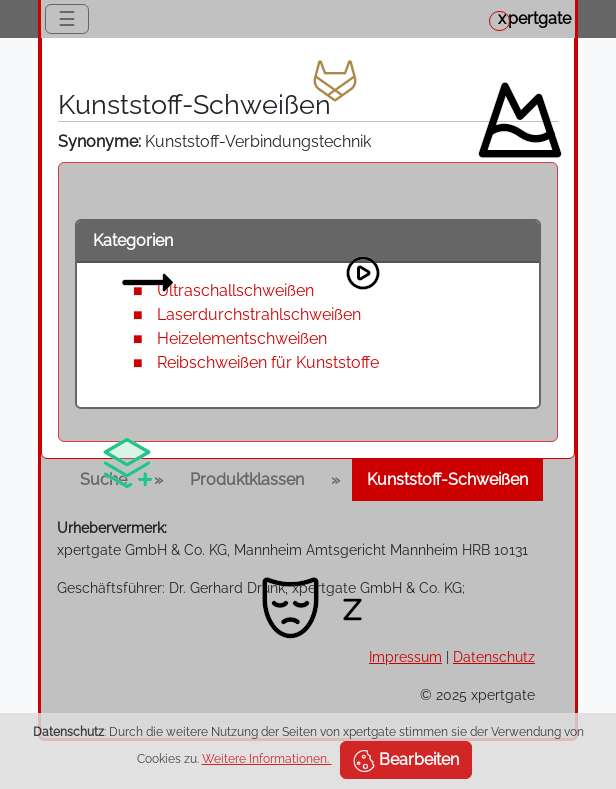  I want to click on add a new layer to the stack, so click(127, 463).